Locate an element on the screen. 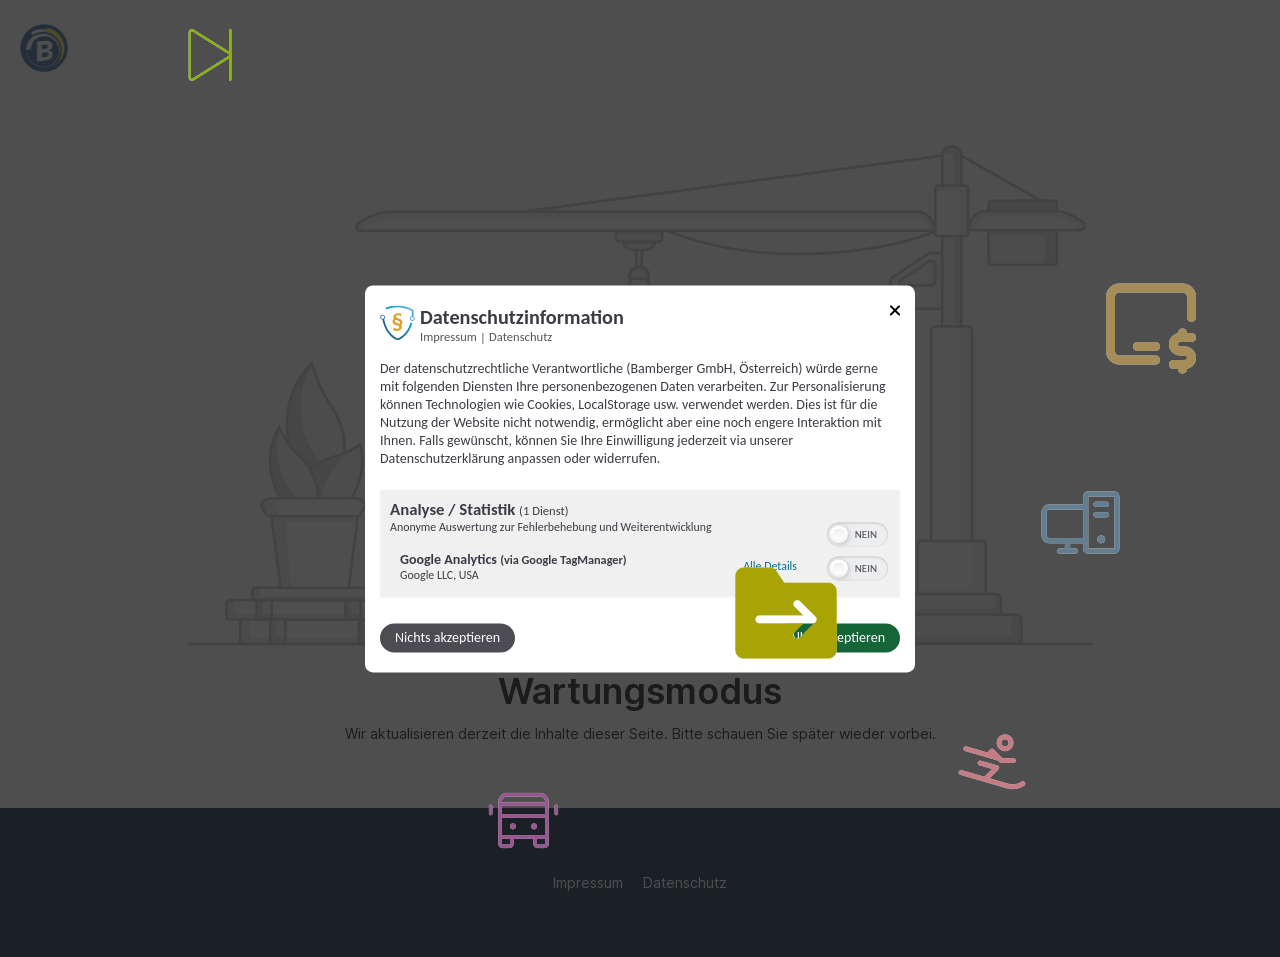 The height and width of the screenshot is (957, 1280). access skiing or winter sports activities is located at coordinates (992, 763).